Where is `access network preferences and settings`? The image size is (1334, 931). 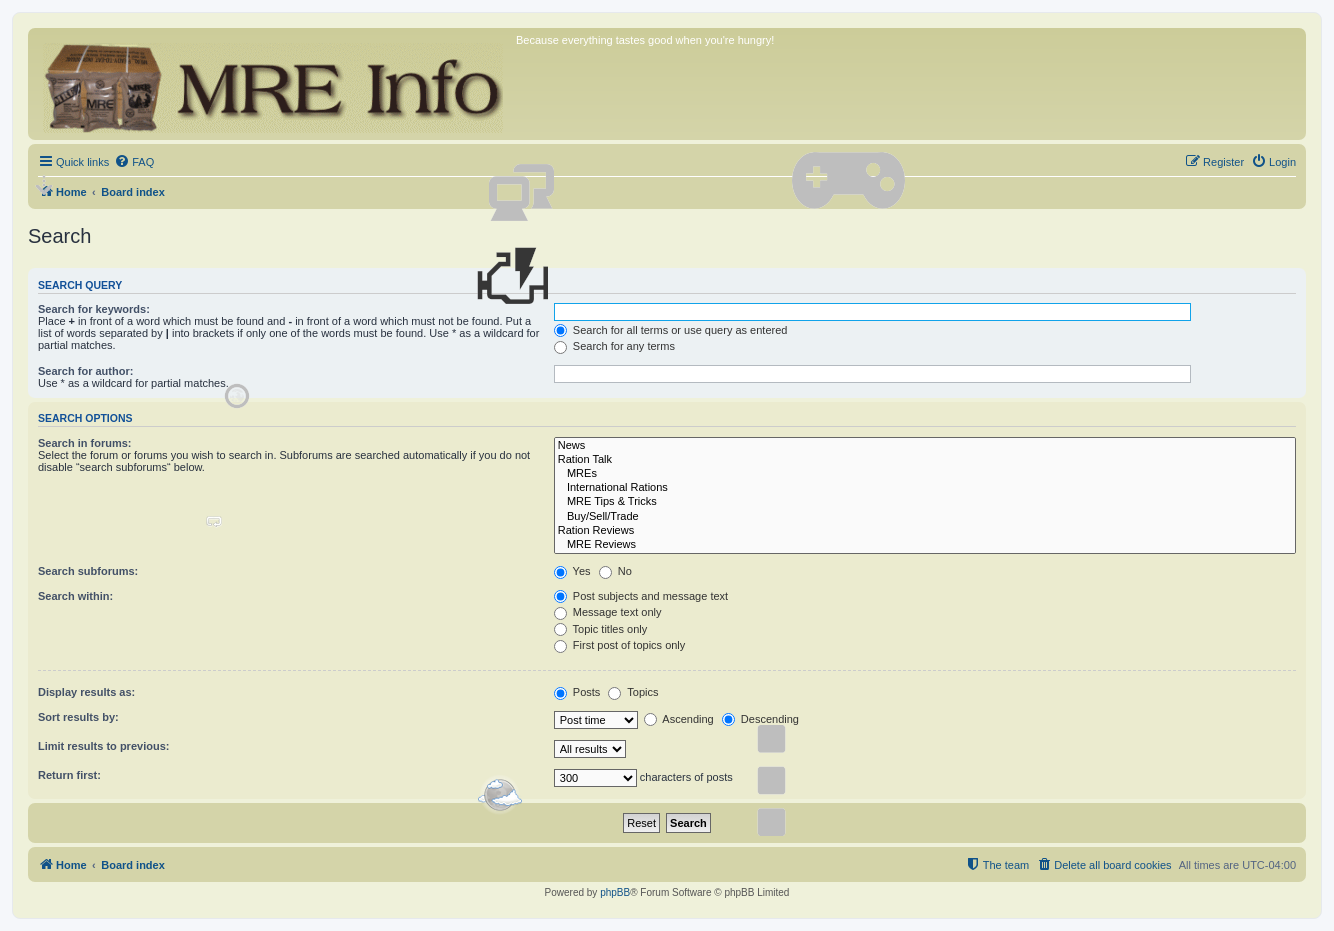
access network preferences and settings is located at coordinates (521, 192).